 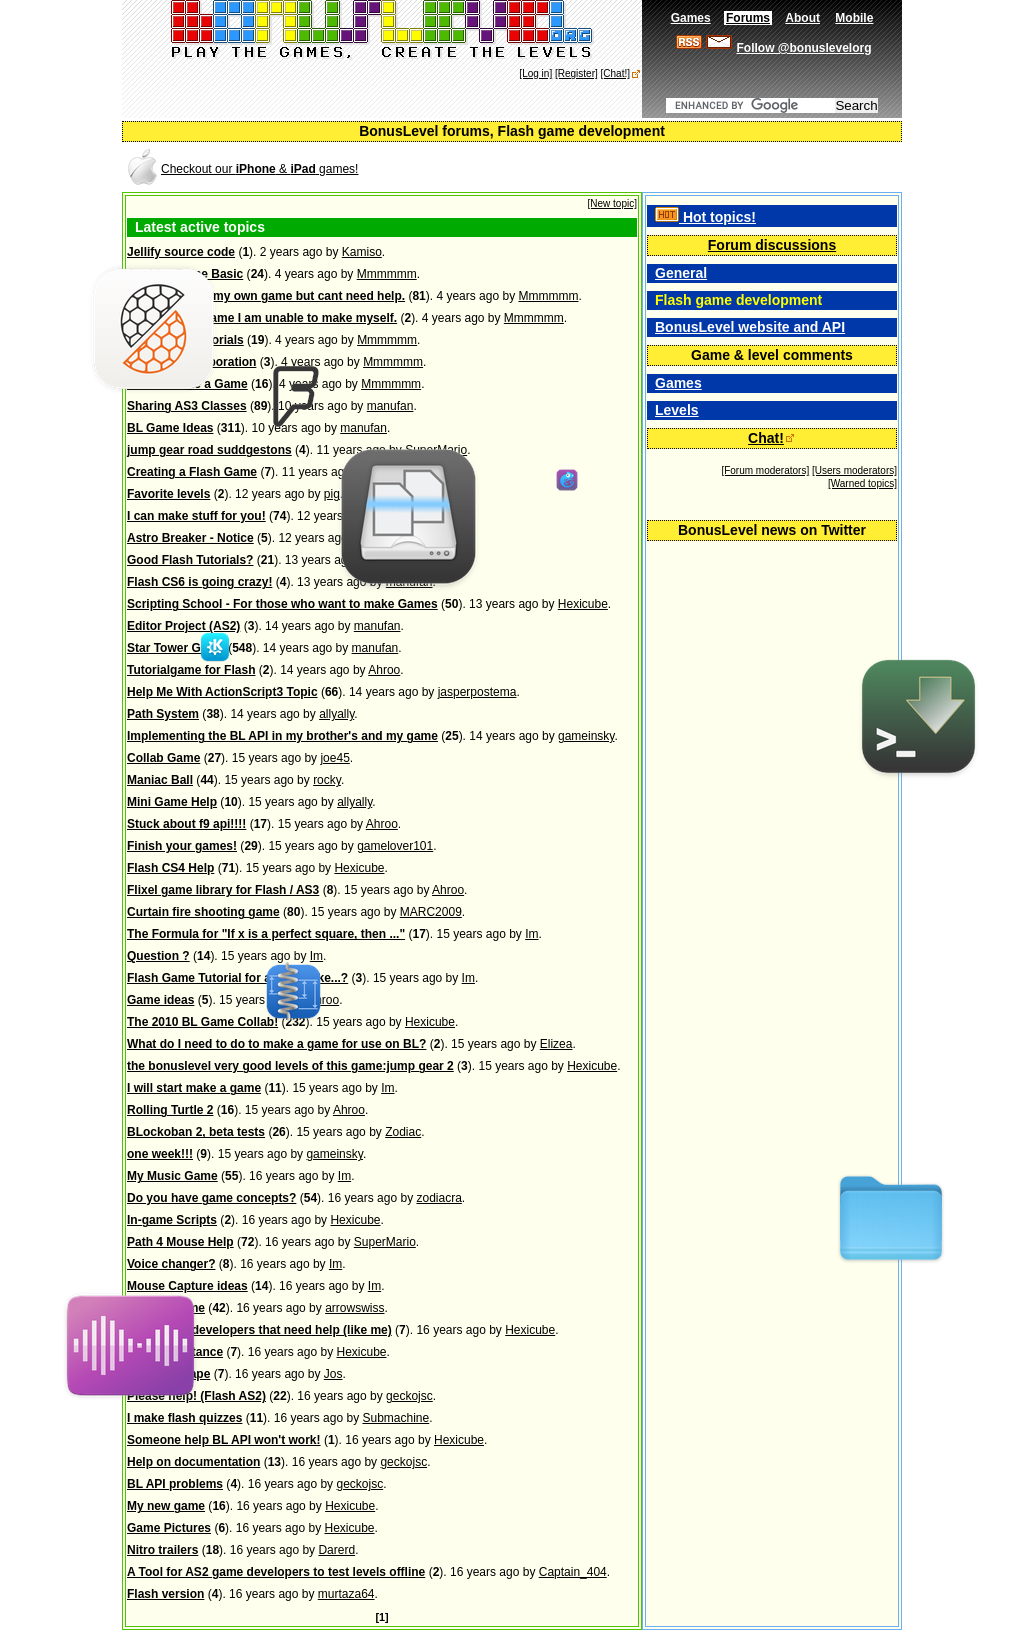 I want to click on open skanpage document scanning app, so click(x=408, y=516).